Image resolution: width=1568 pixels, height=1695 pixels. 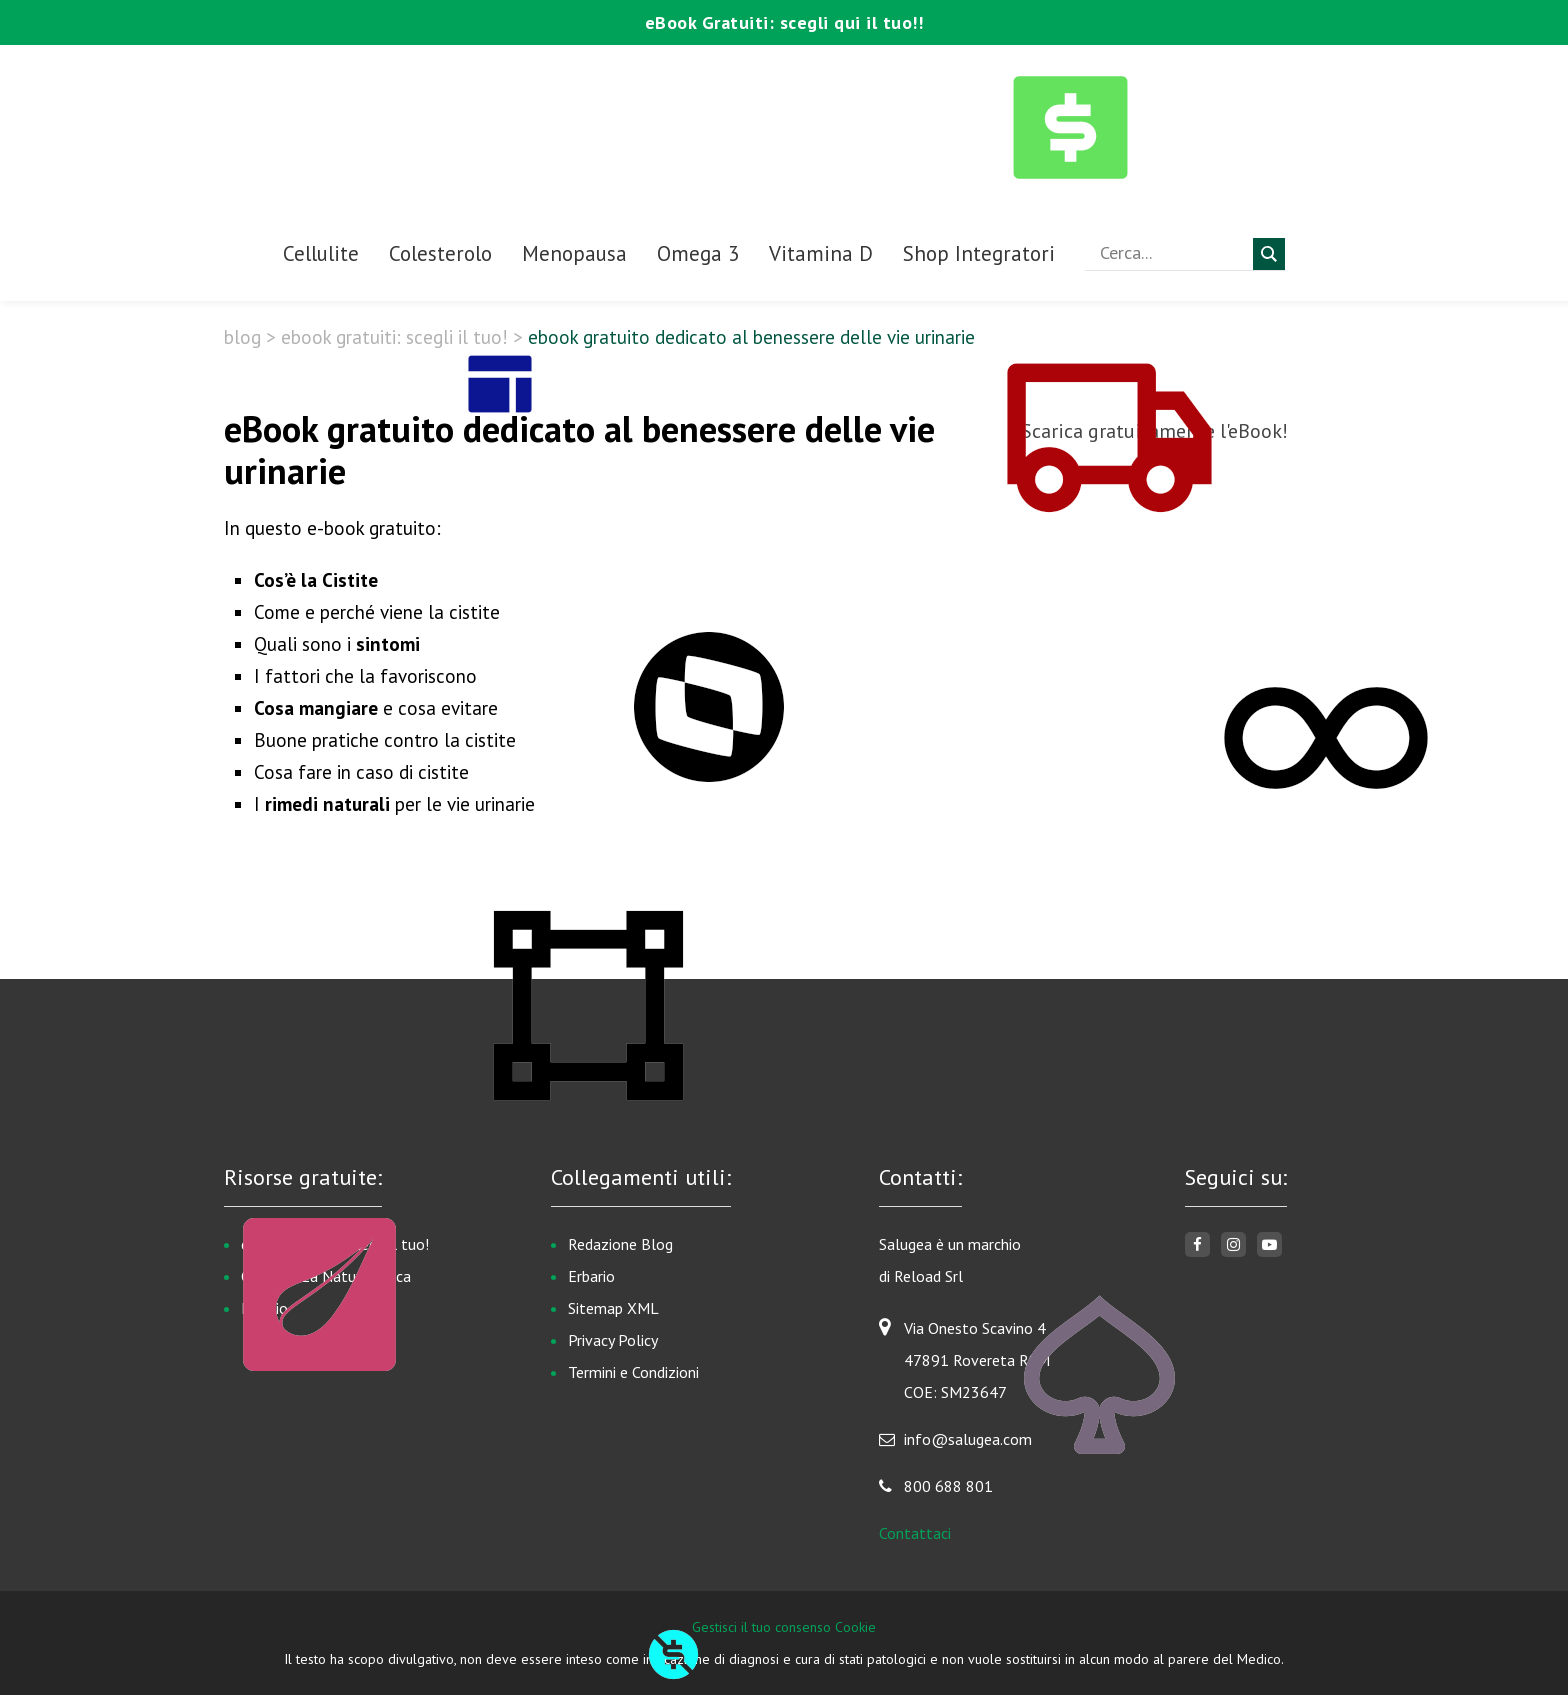 I want to click on edit shape or object boundaries, so click(x=588, y=1005).